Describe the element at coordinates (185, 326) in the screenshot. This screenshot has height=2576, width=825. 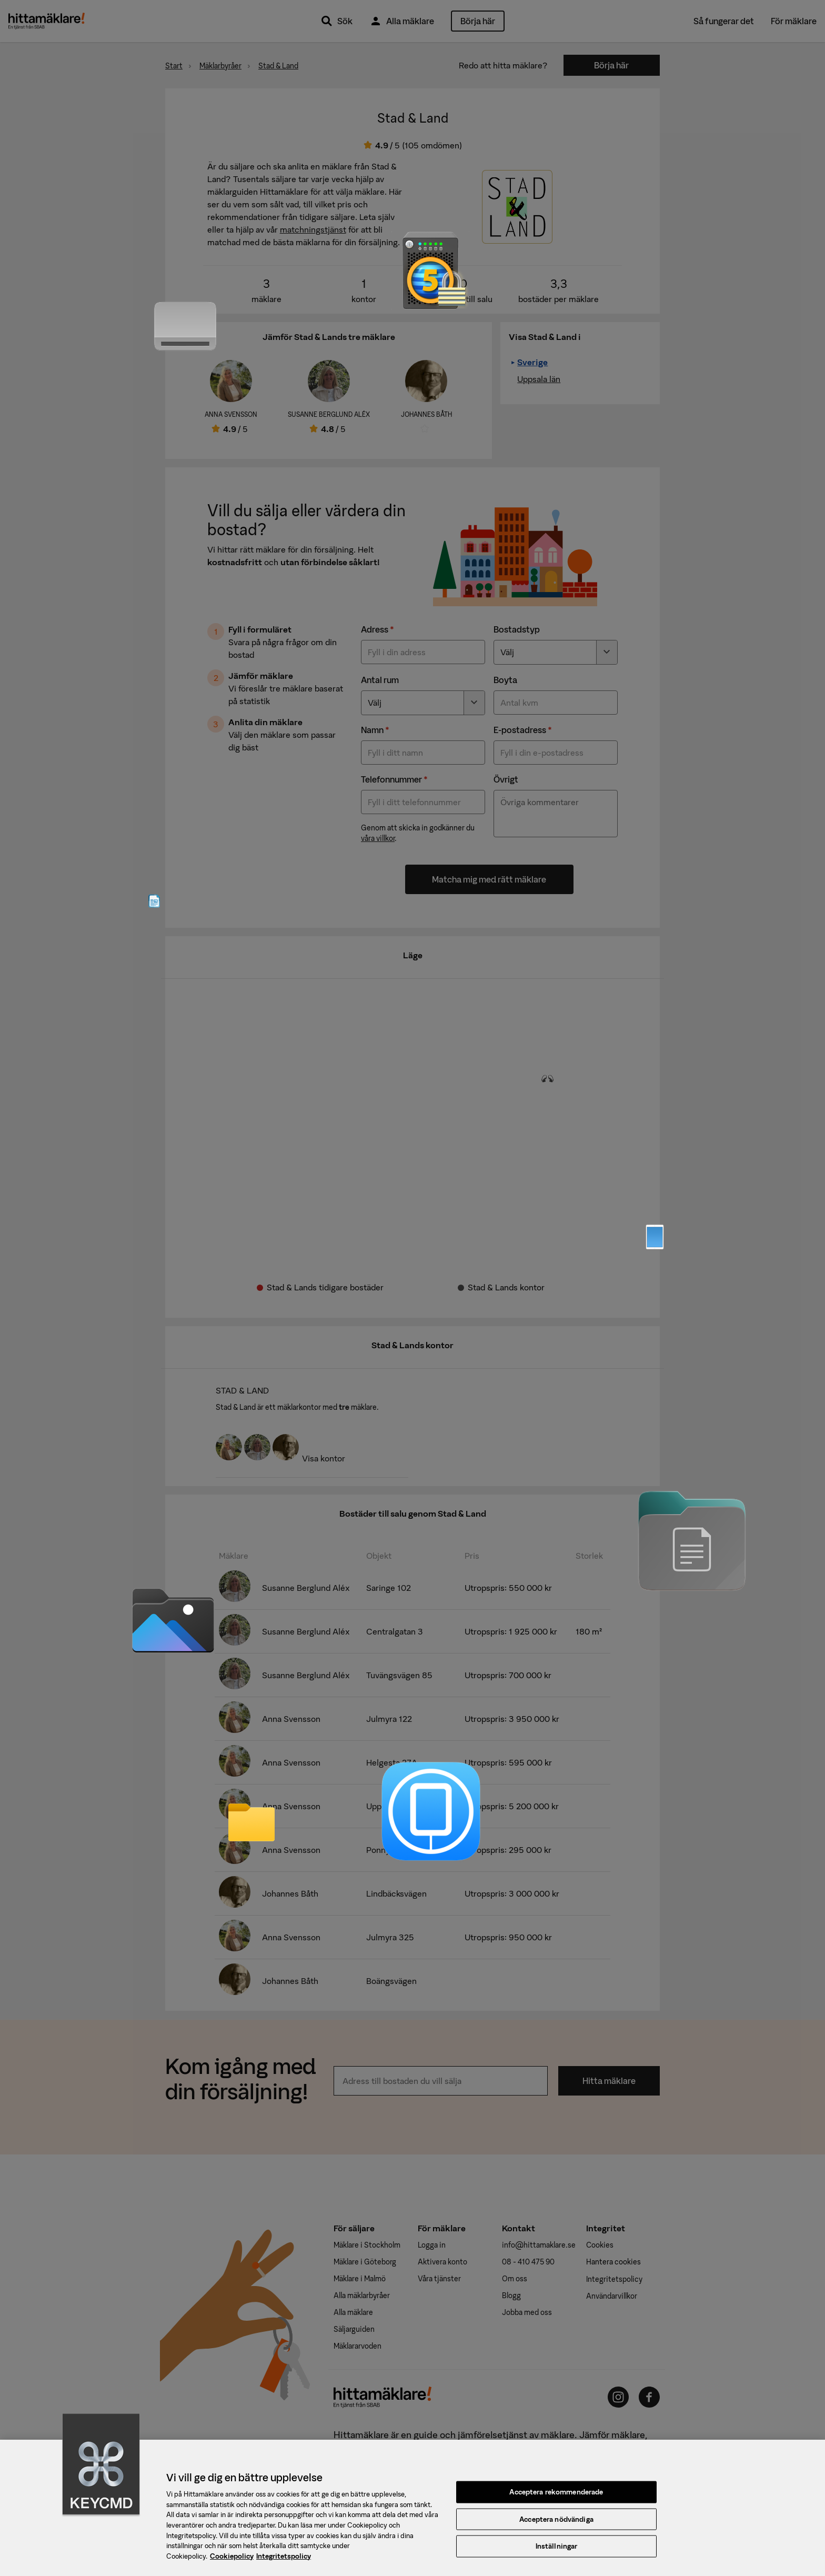
I see `access removable storage device` at that location.